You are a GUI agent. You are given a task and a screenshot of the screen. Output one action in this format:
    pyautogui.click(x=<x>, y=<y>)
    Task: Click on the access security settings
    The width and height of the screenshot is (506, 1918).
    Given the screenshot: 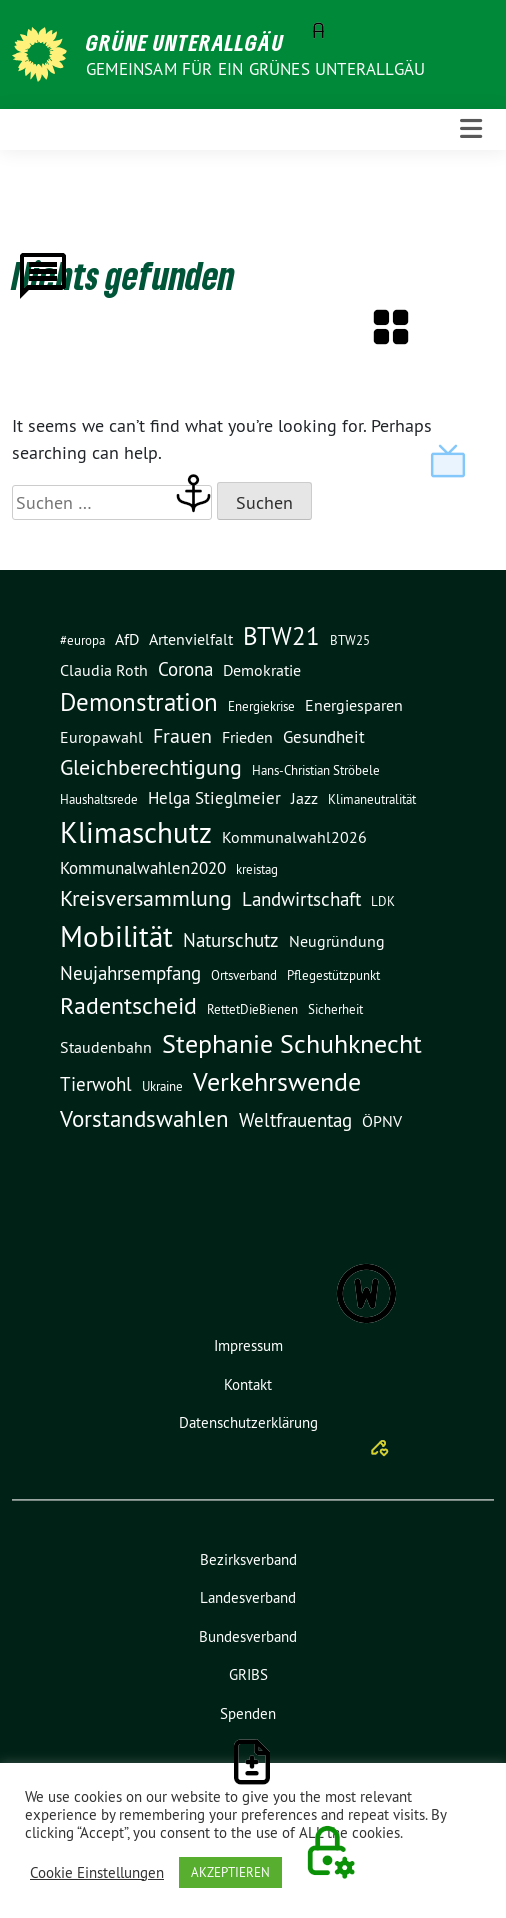 What is the action you would take?
    pyautogui.click(x=327, y=1850)
    